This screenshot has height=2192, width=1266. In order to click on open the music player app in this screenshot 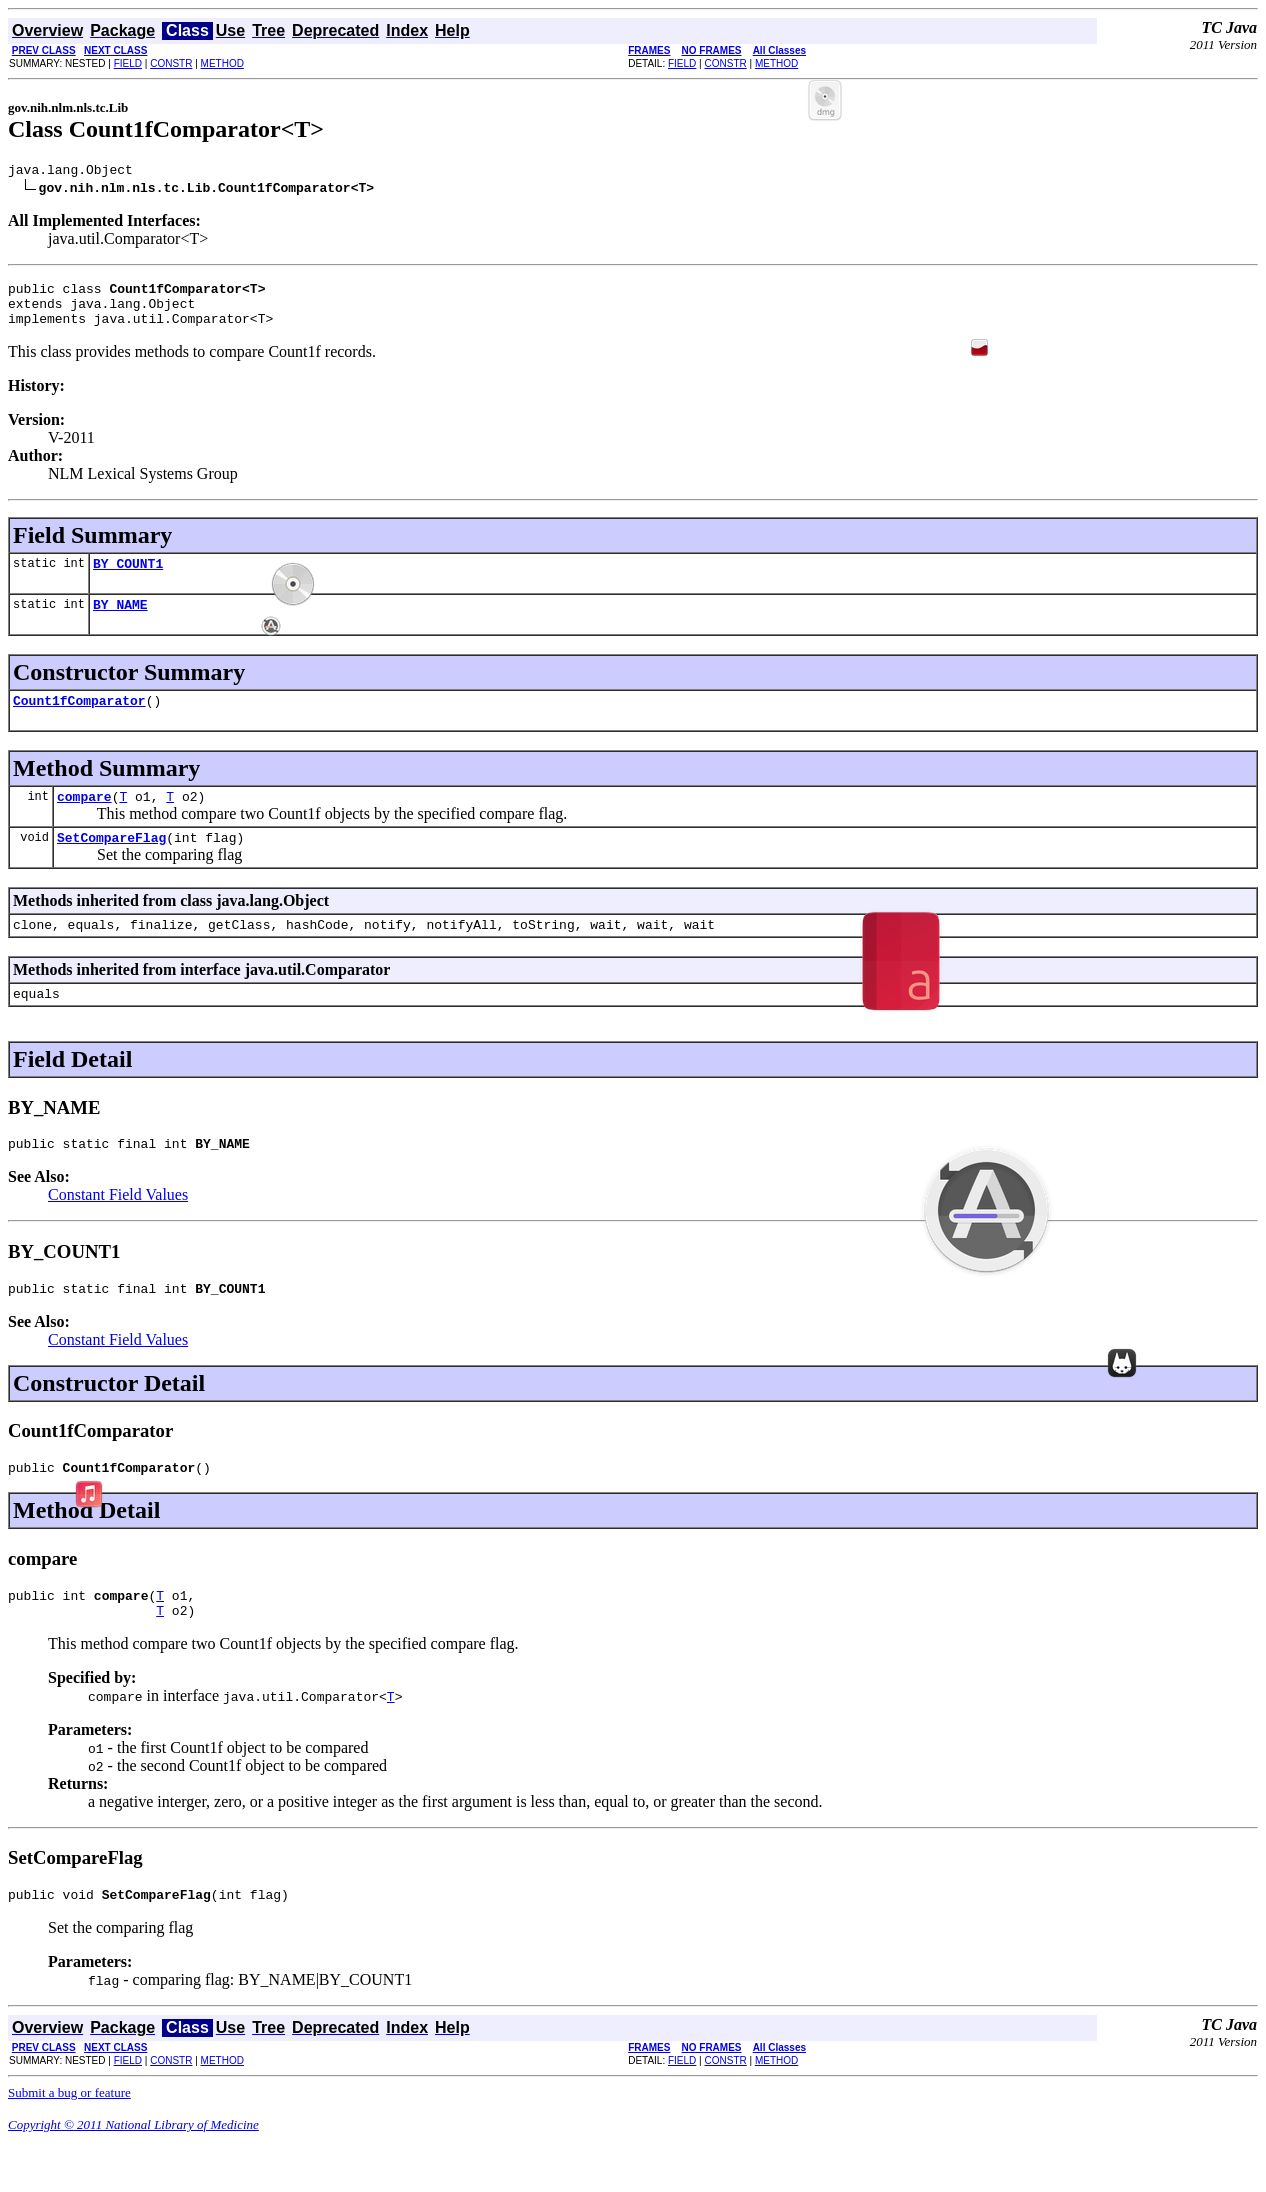, I will do `click(89, 1494)`.